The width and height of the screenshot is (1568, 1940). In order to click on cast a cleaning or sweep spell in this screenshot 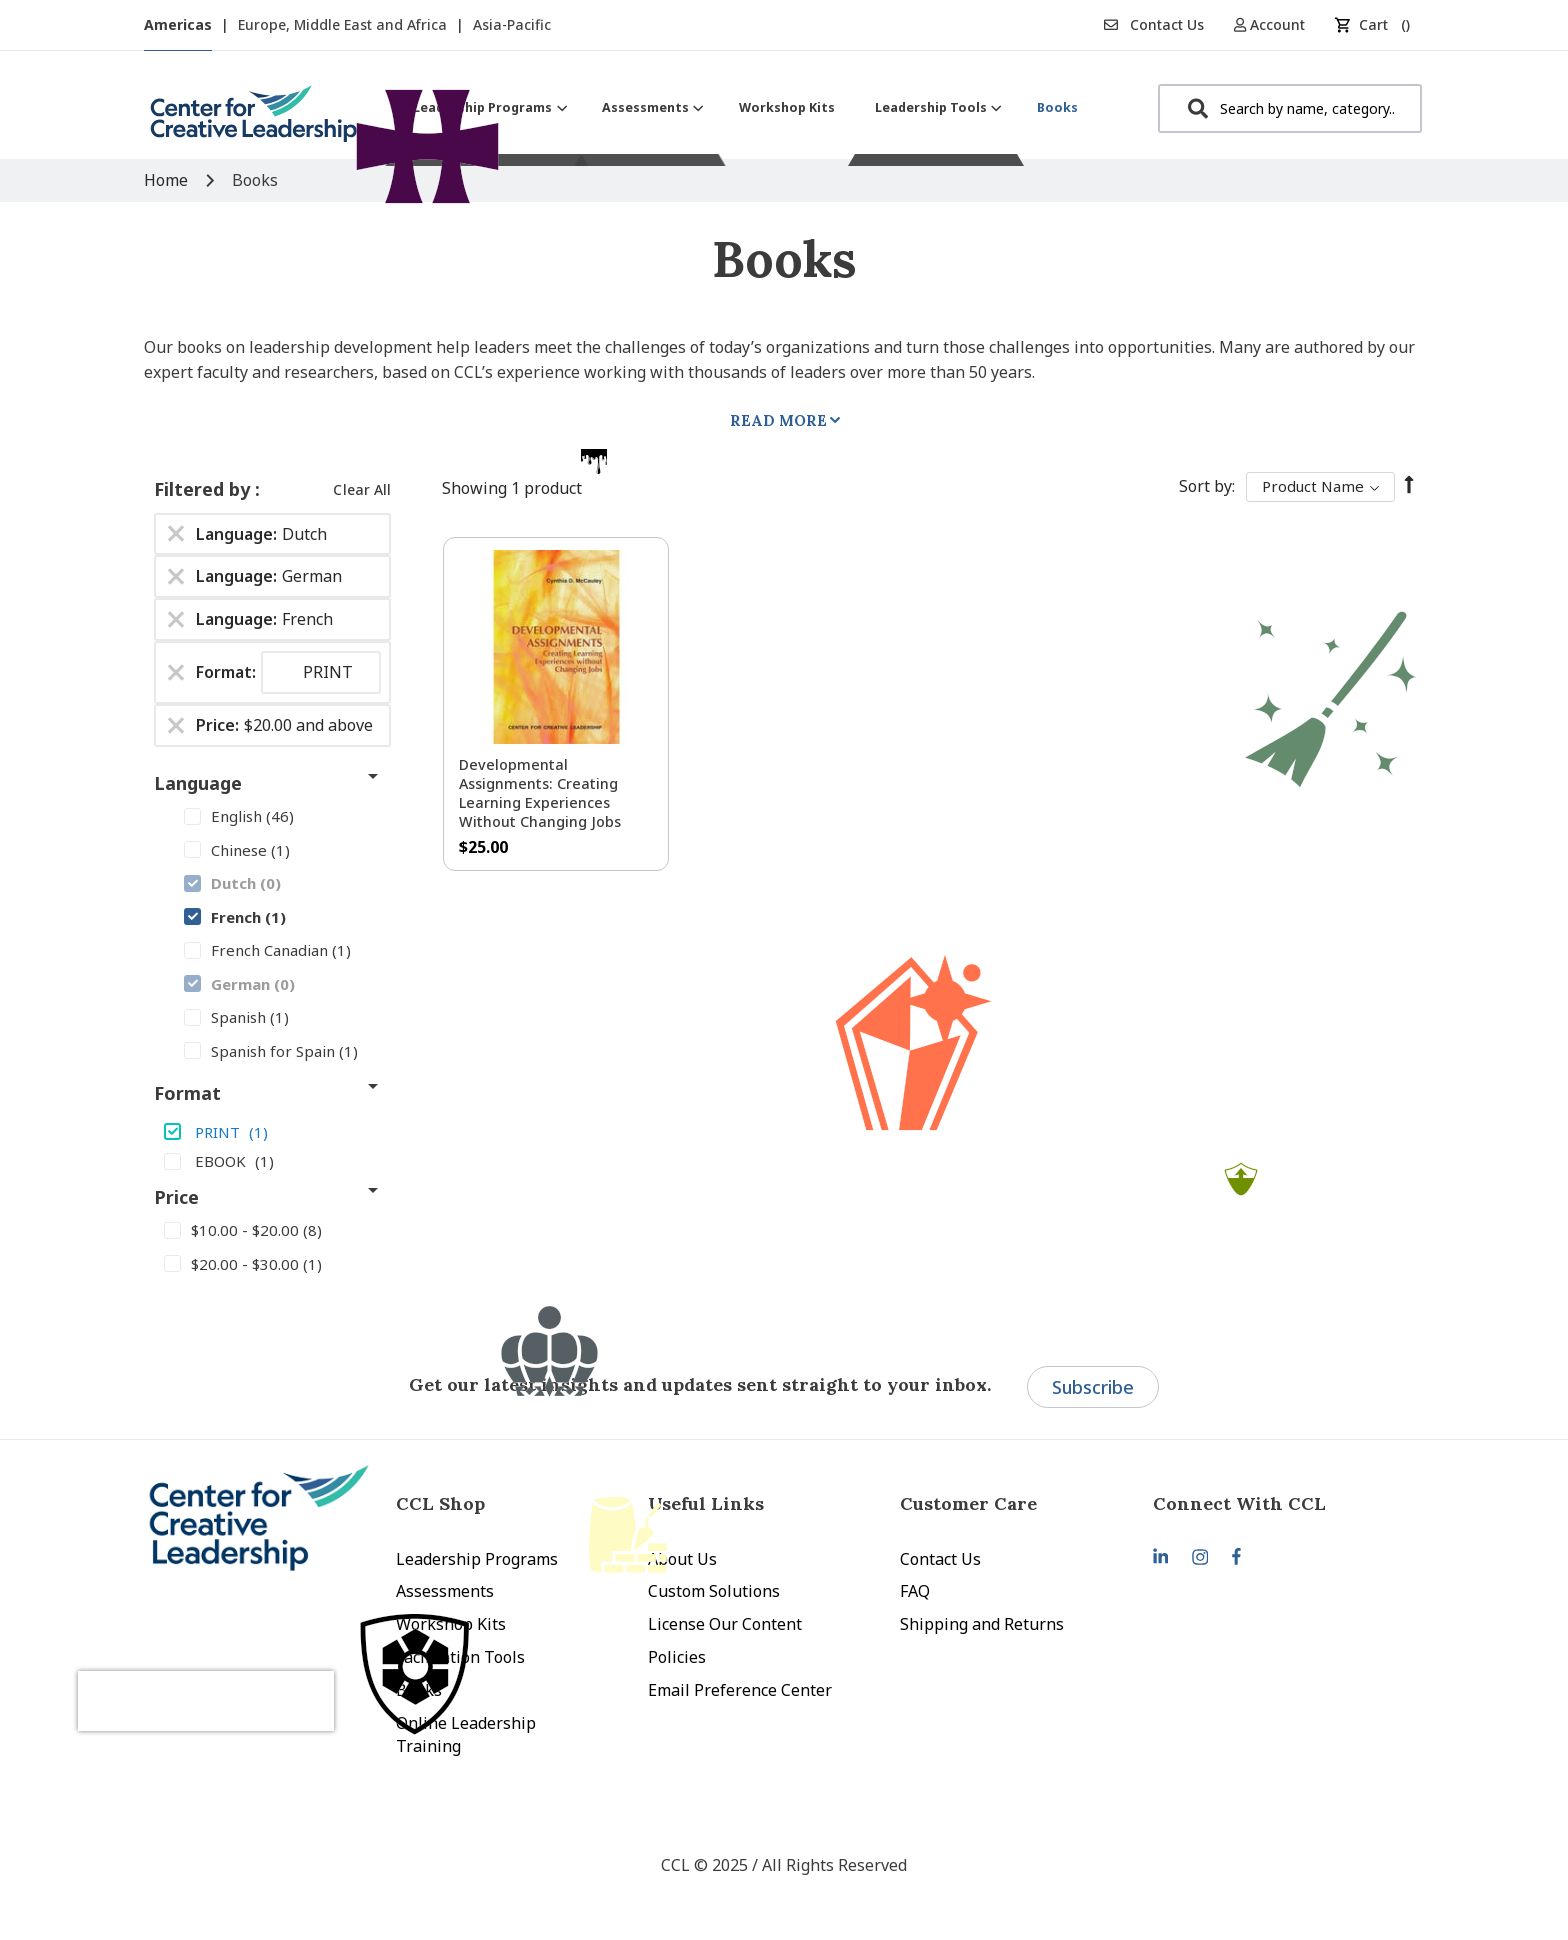, I will do `click(1330, 699)`.